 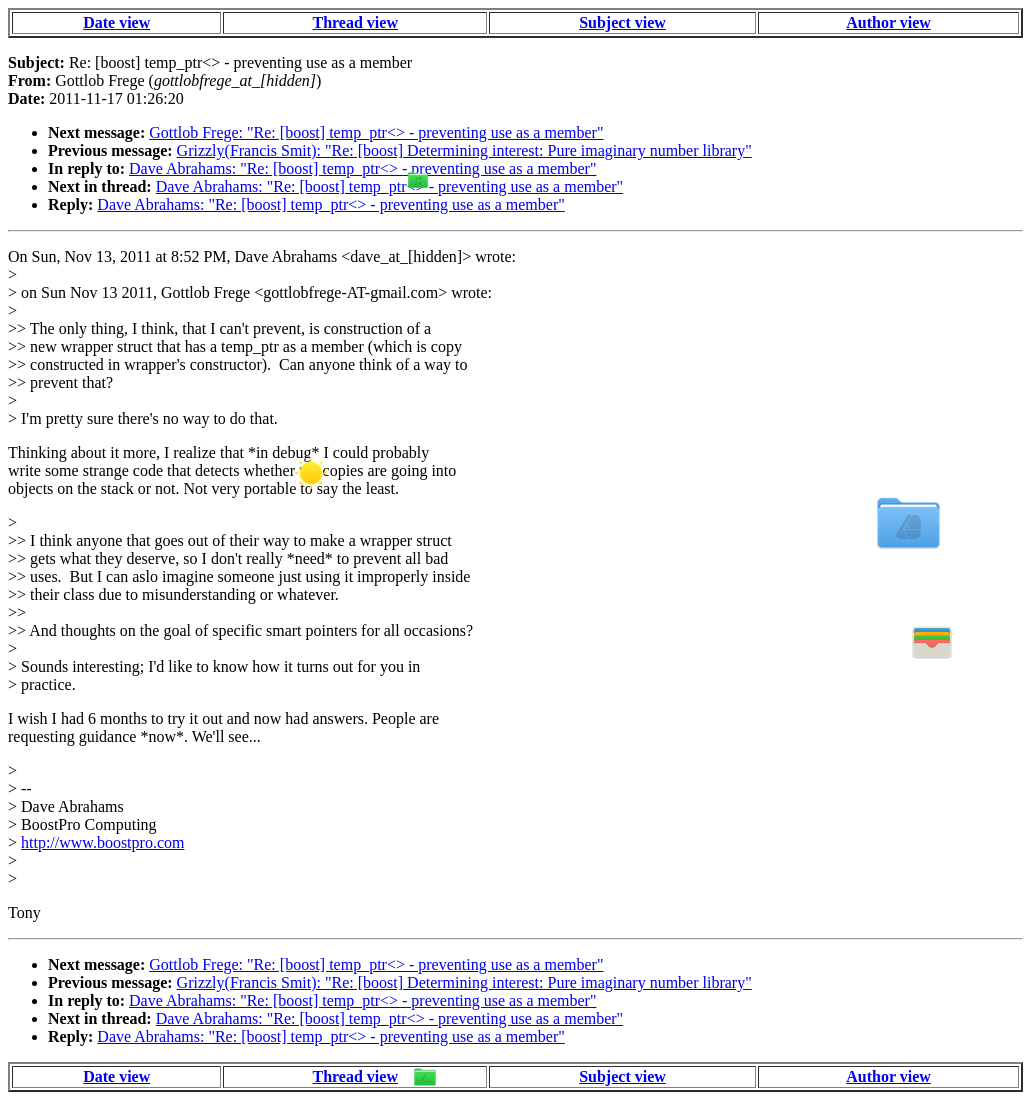 I want to click on open Affinity Designer project files folder, so click(x=908, y=522).